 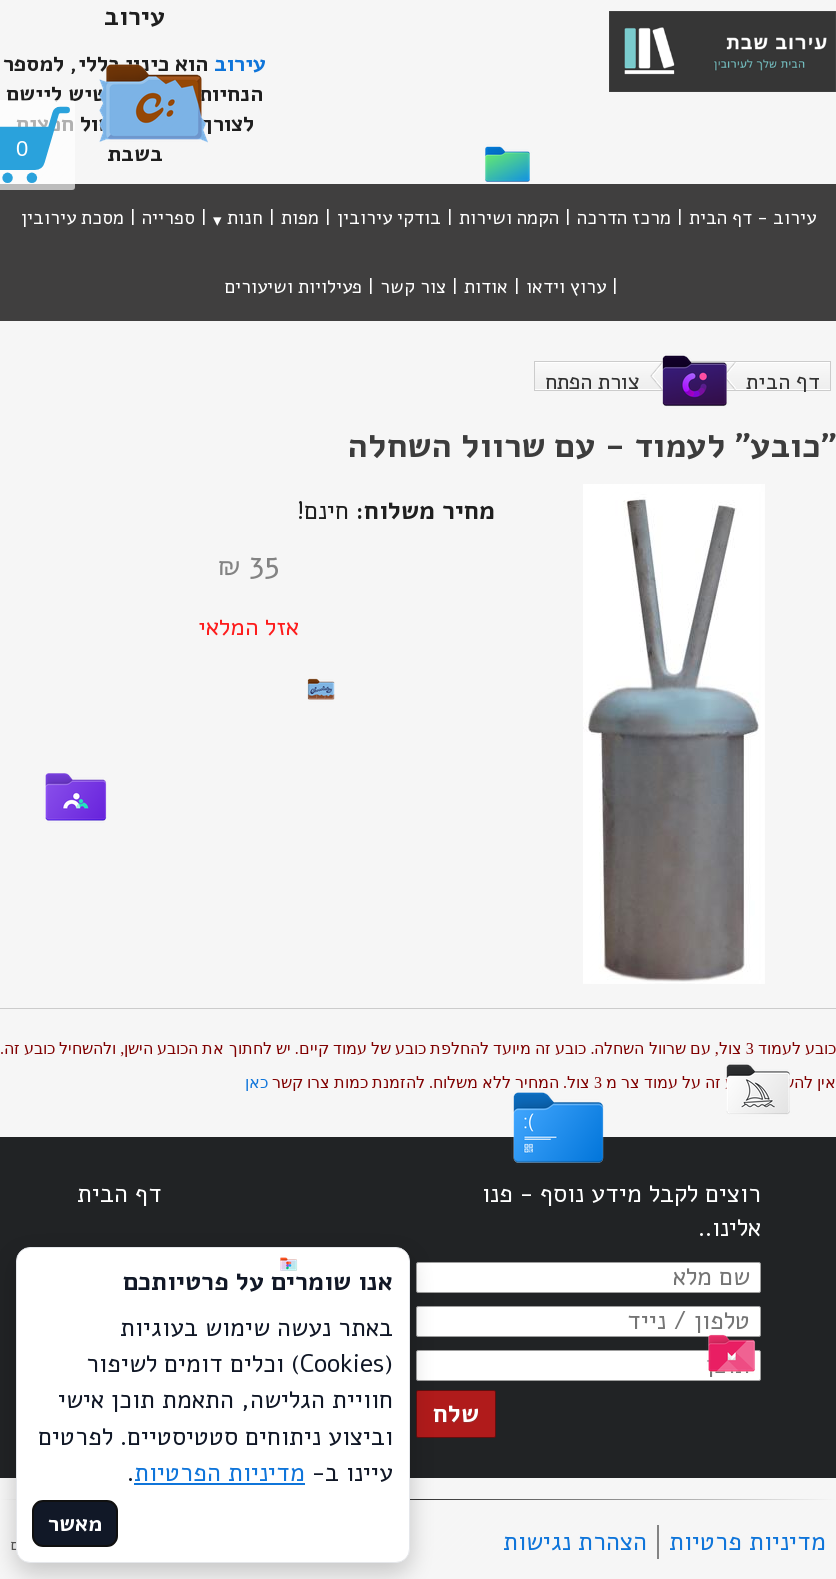 What do you see at coordinates (731, 1354) in the screenshot?
I see `open android marshmallow system folder` at bounding box center [731, 1354].